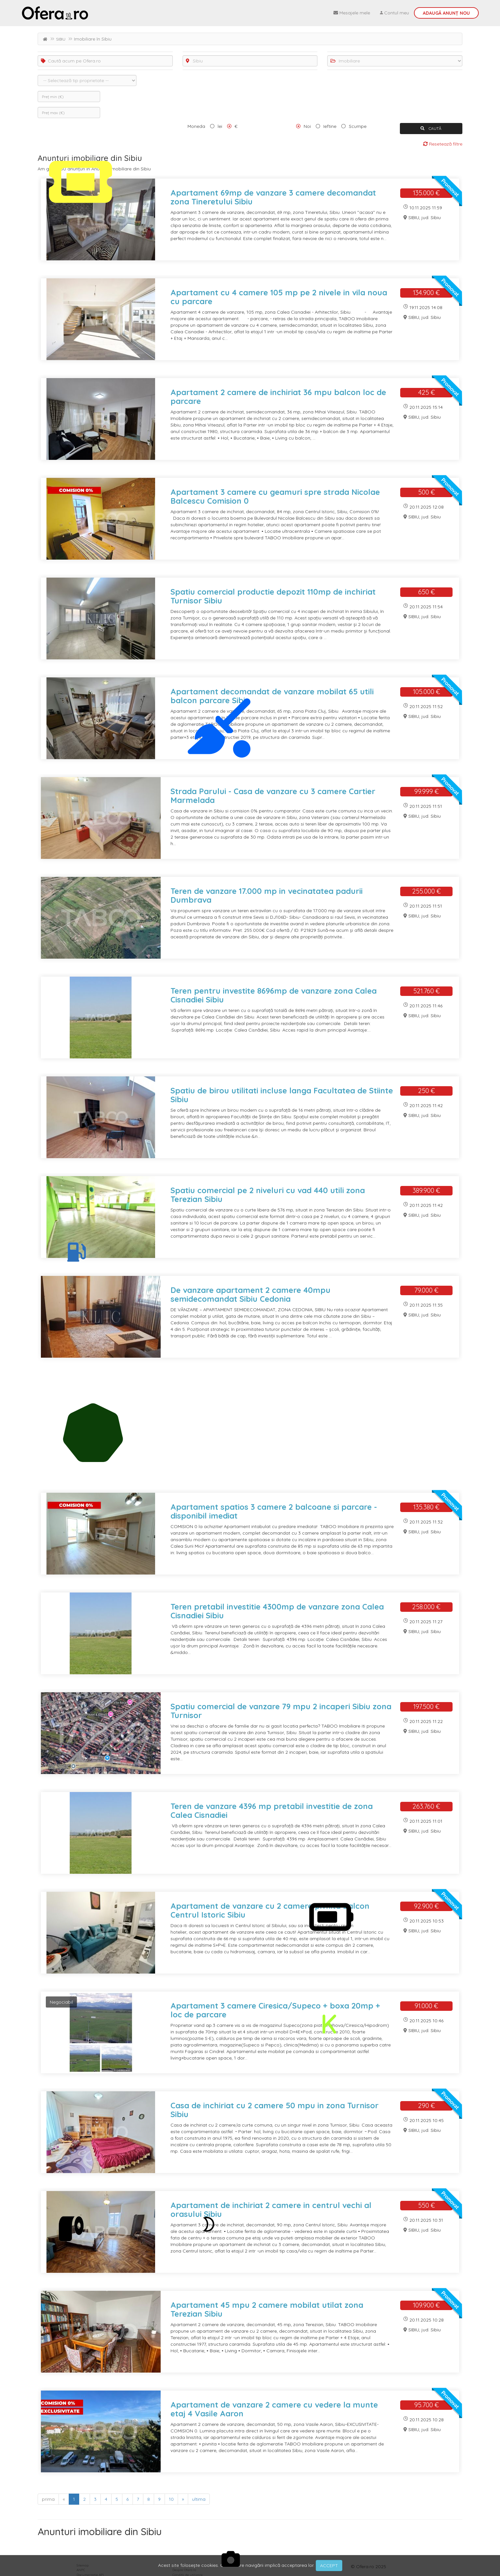 The width and height of the screenshot is (500, 2576). Describe the element at coordinates (71, 2227) in the screenshot. I see `indicates restroom or bathroom location` at that location.